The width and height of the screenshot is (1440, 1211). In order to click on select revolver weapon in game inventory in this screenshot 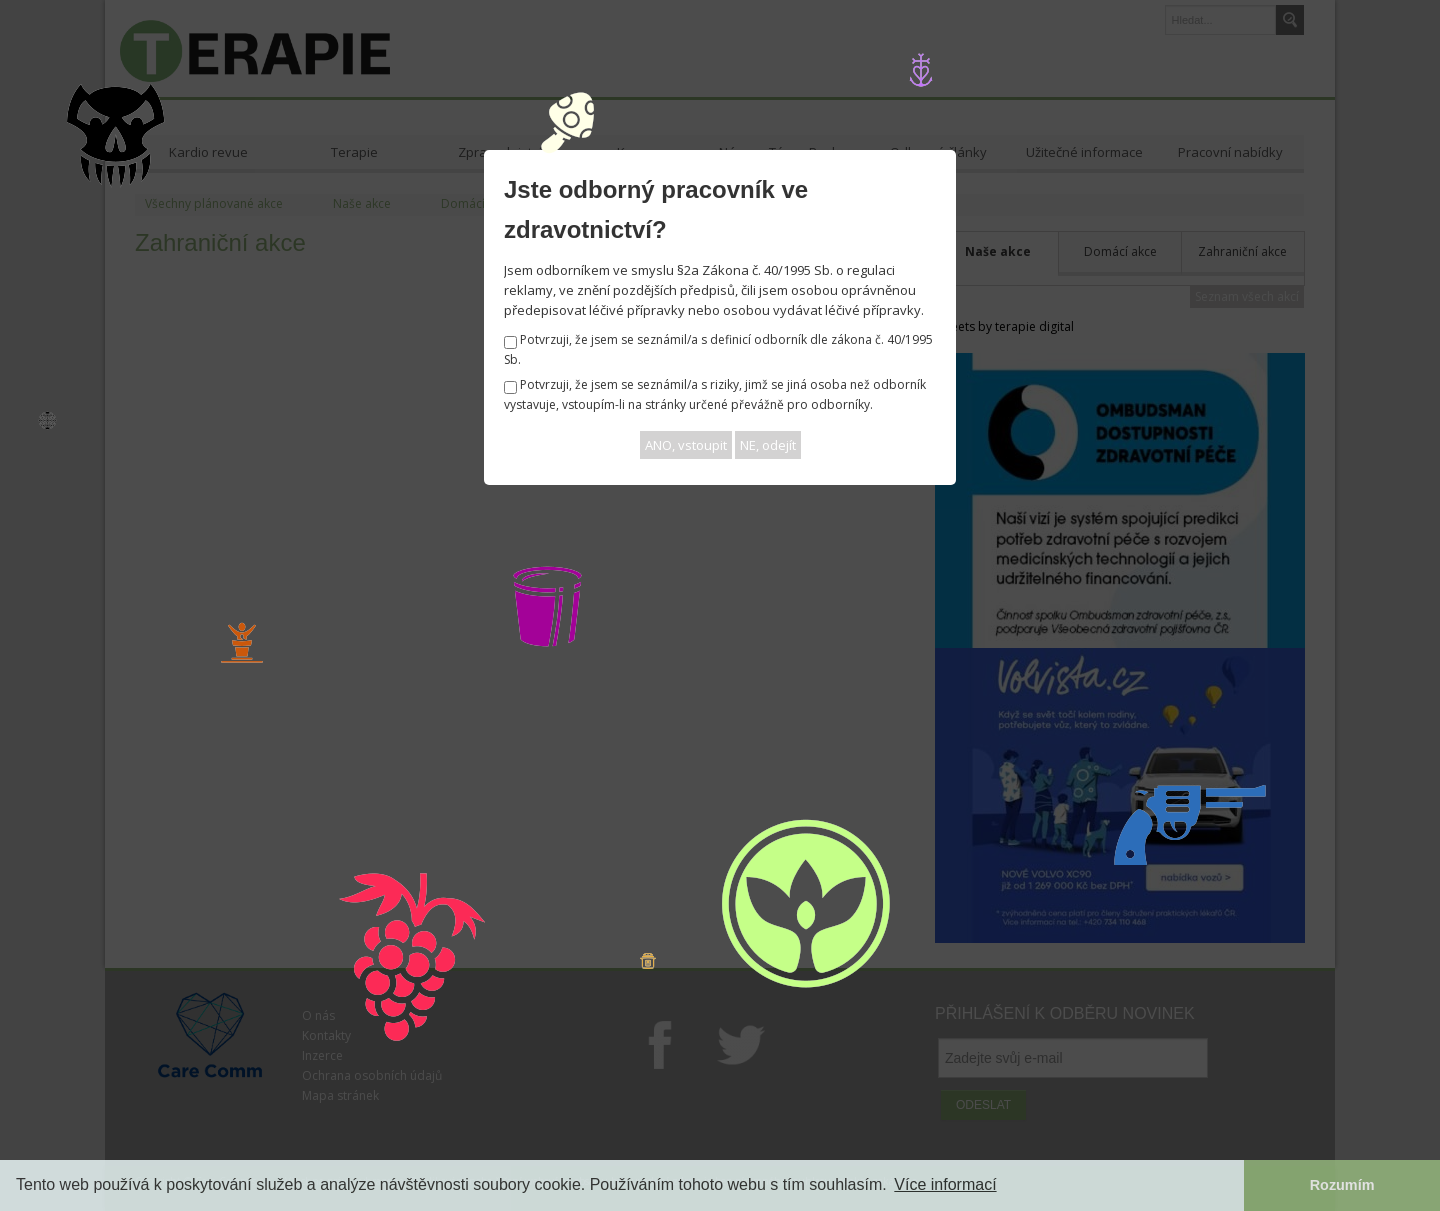, I will do `click(1190, 825)`.